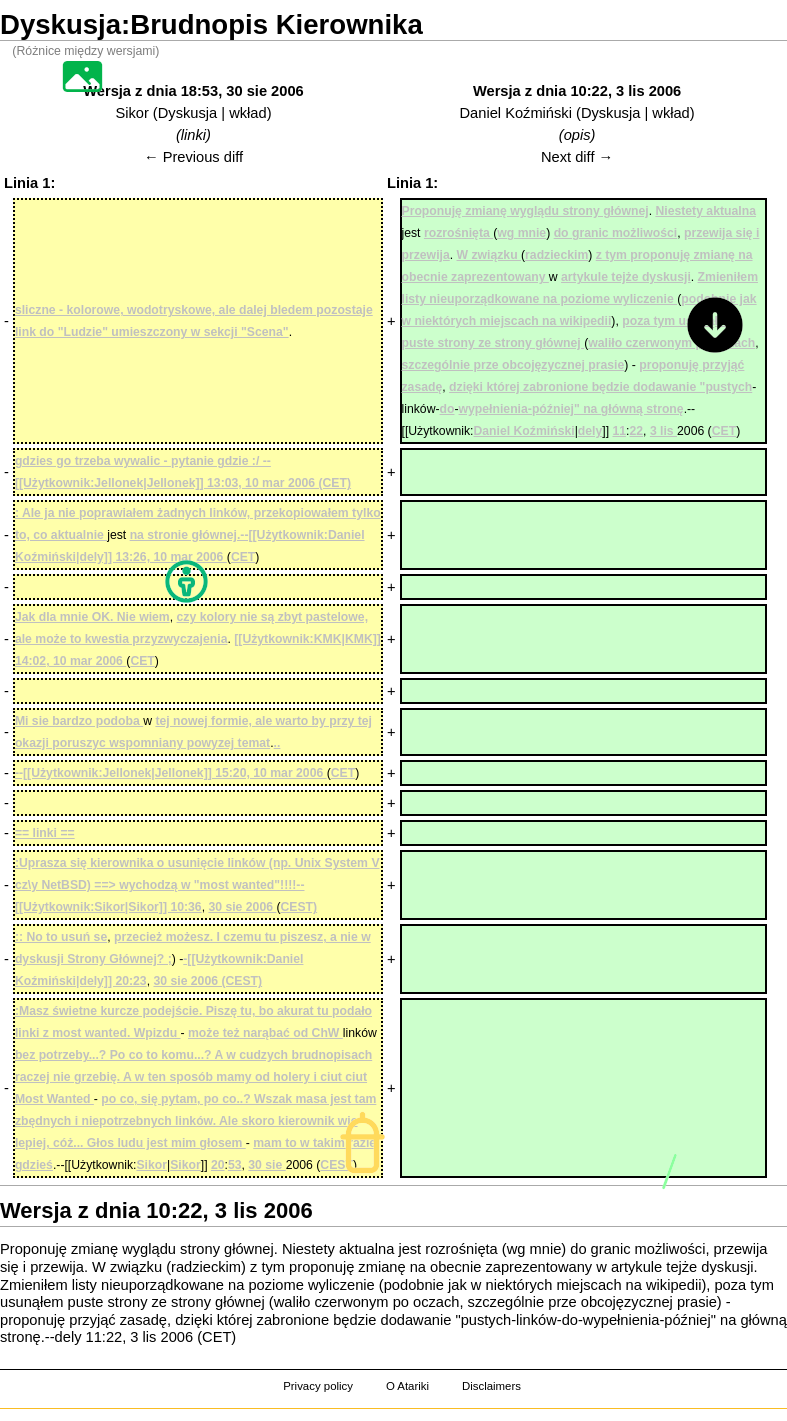 The image size is (787, 1421). Describe the element at coordinates (362, 1142) in the screenshot. I see `access baby or infant care features` at that location.